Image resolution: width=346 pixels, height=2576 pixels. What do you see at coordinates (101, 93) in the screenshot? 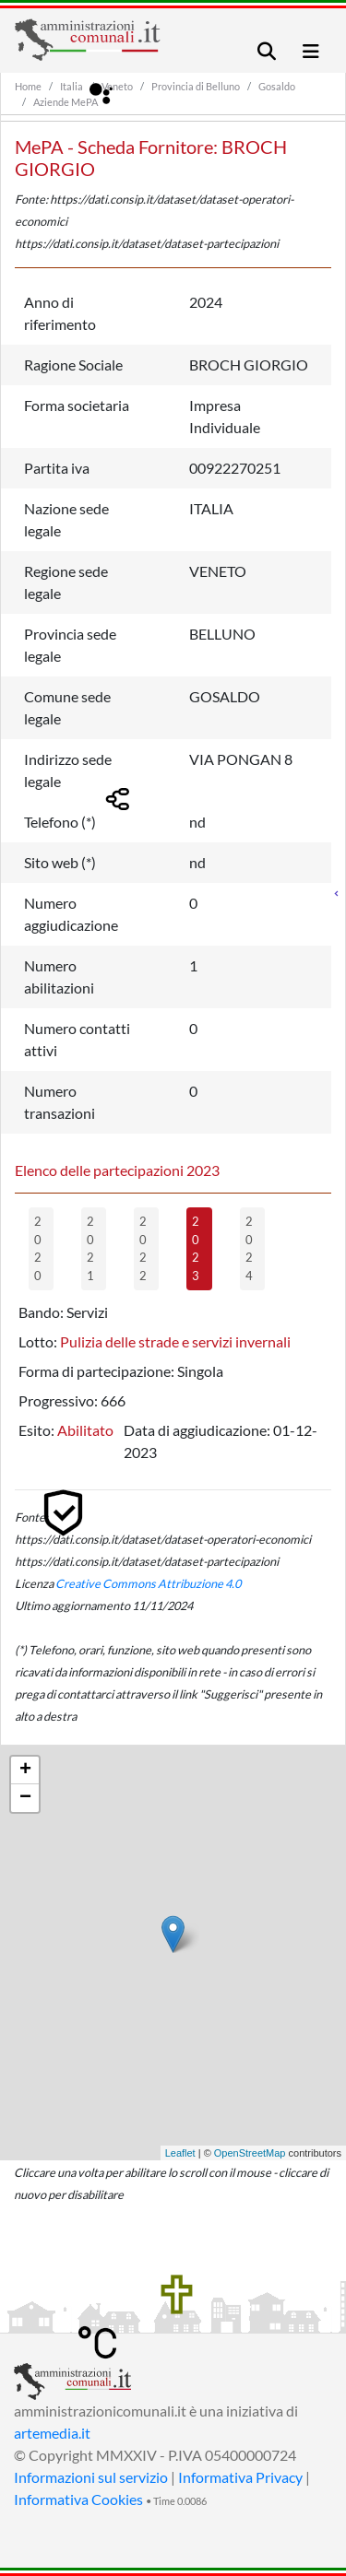
I see `open google assistant` at bounding box center [101, 93].